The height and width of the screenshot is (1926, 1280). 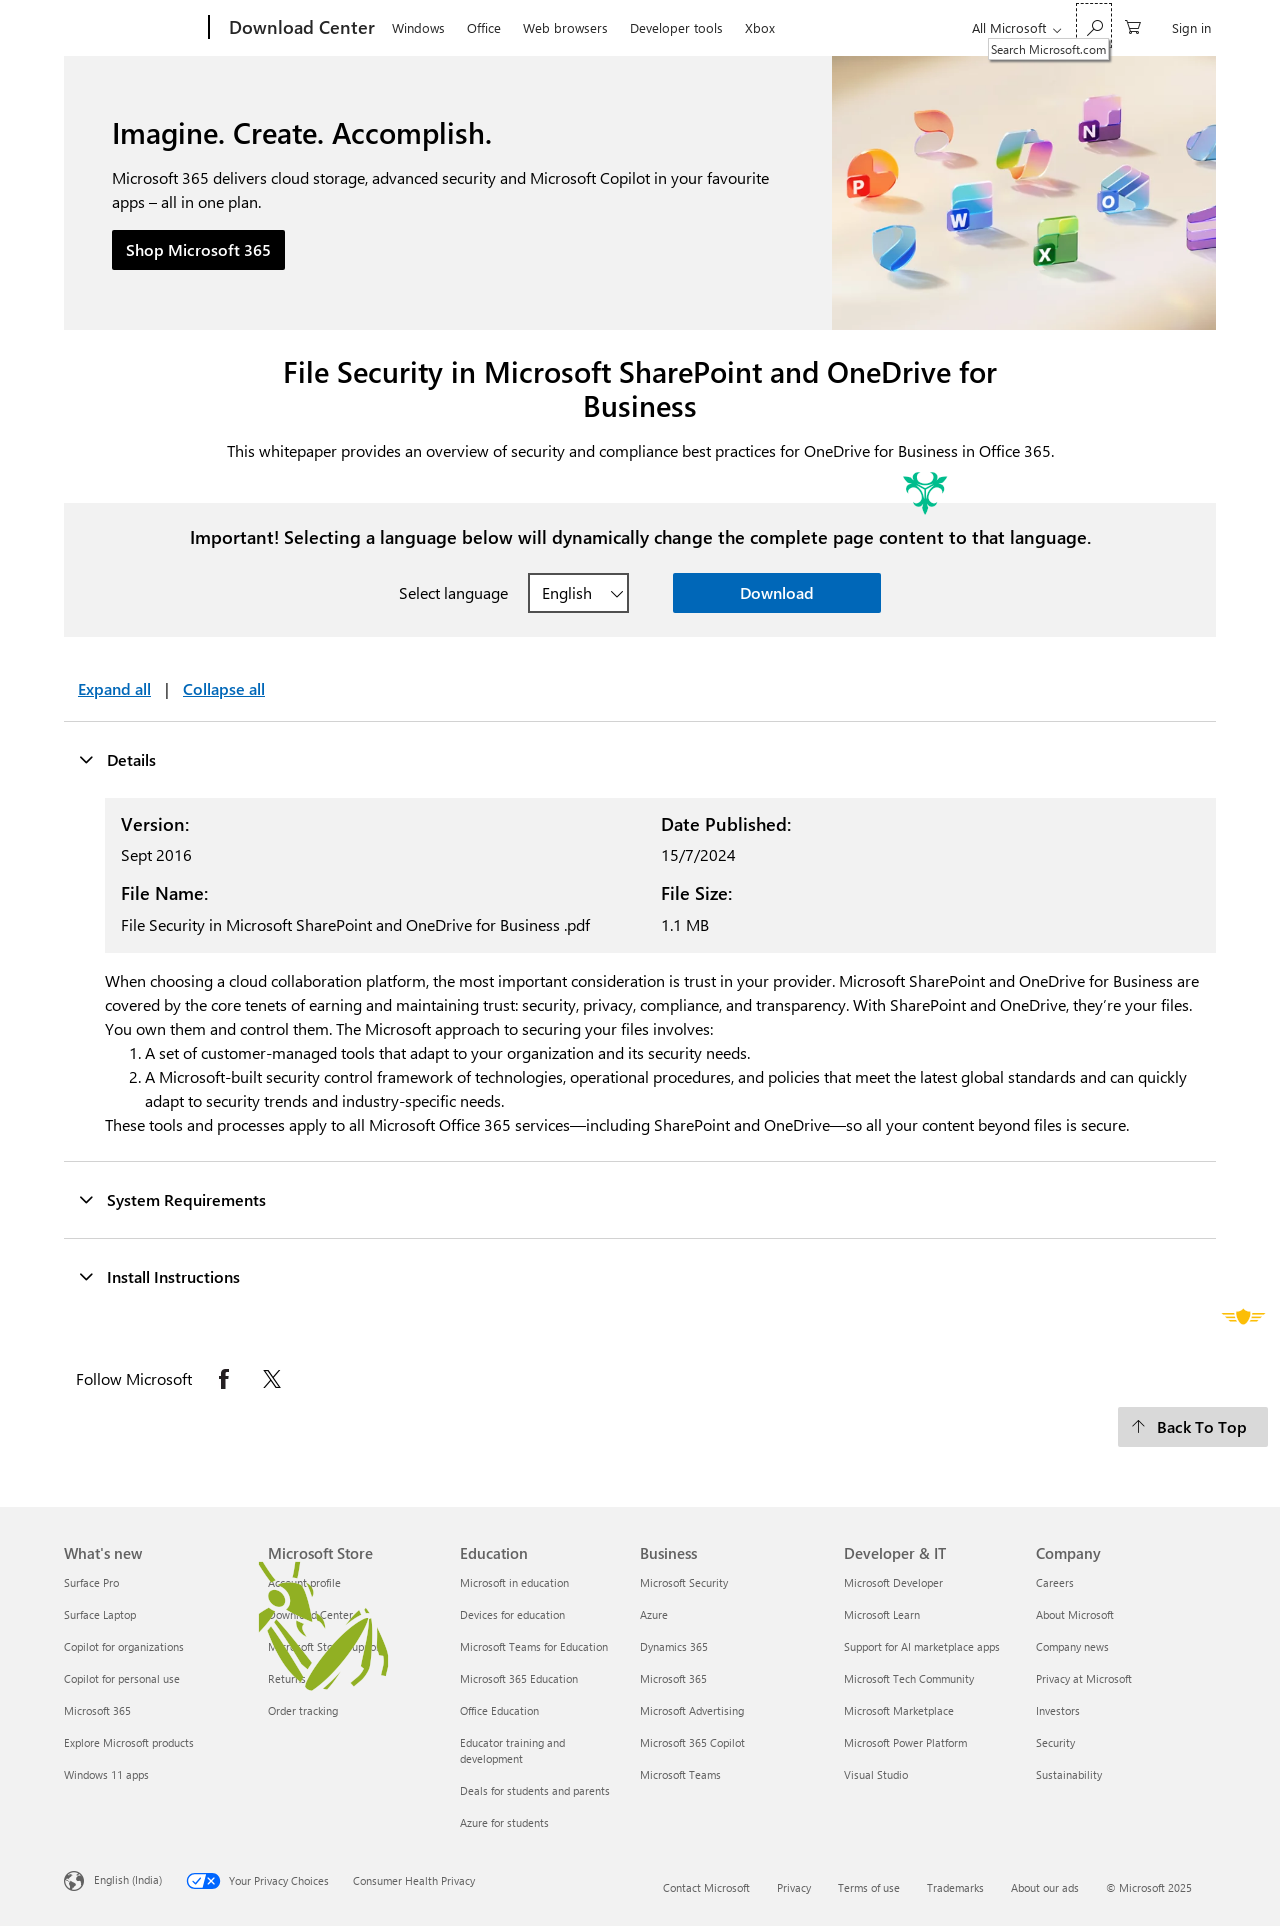 What do you see at coordinates (1243, 1316) in the screenshot?
I see `air force or military aviation badge` at bounding box center [1243, 1316].